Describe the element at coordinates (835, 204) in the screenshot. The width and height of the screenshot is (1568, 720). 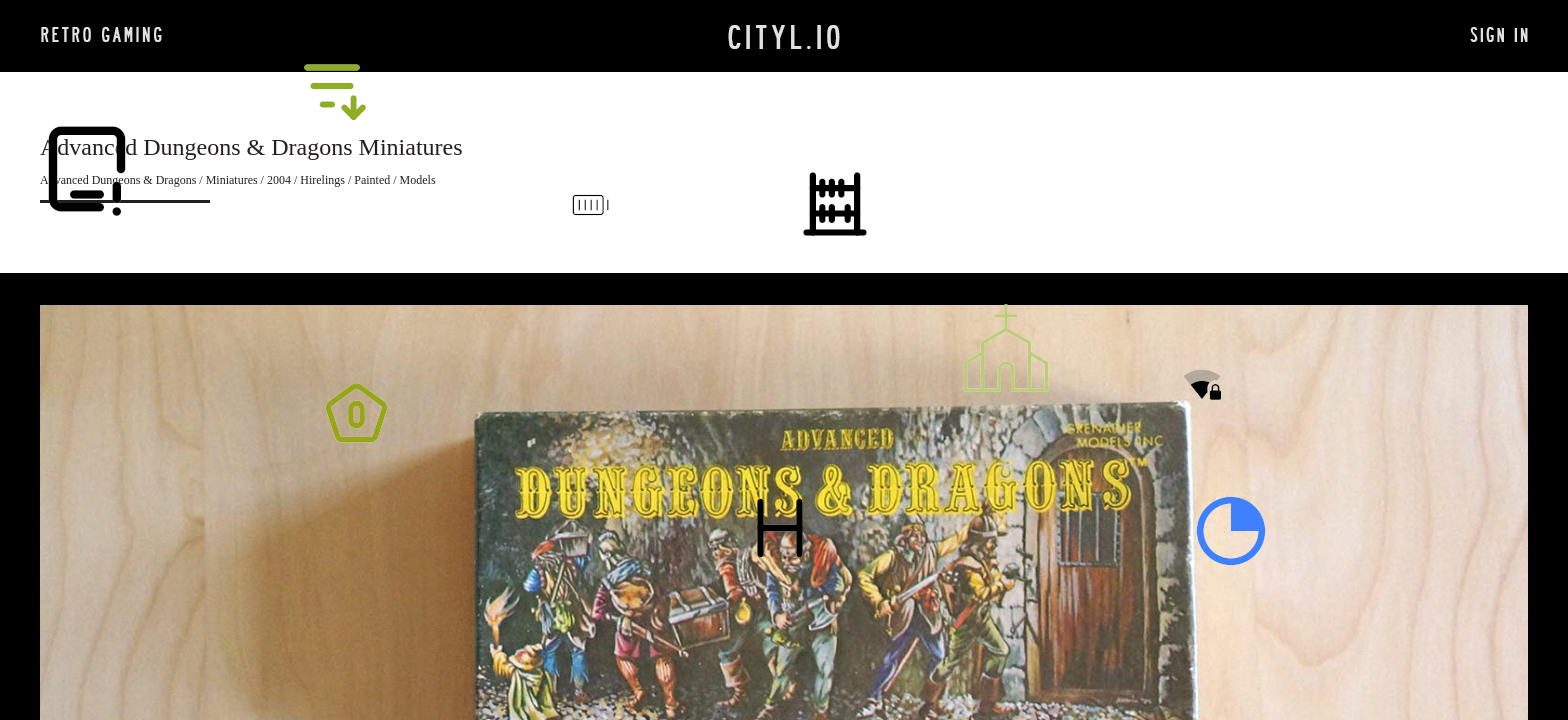
I see `access calculator or counting tool` at that location.